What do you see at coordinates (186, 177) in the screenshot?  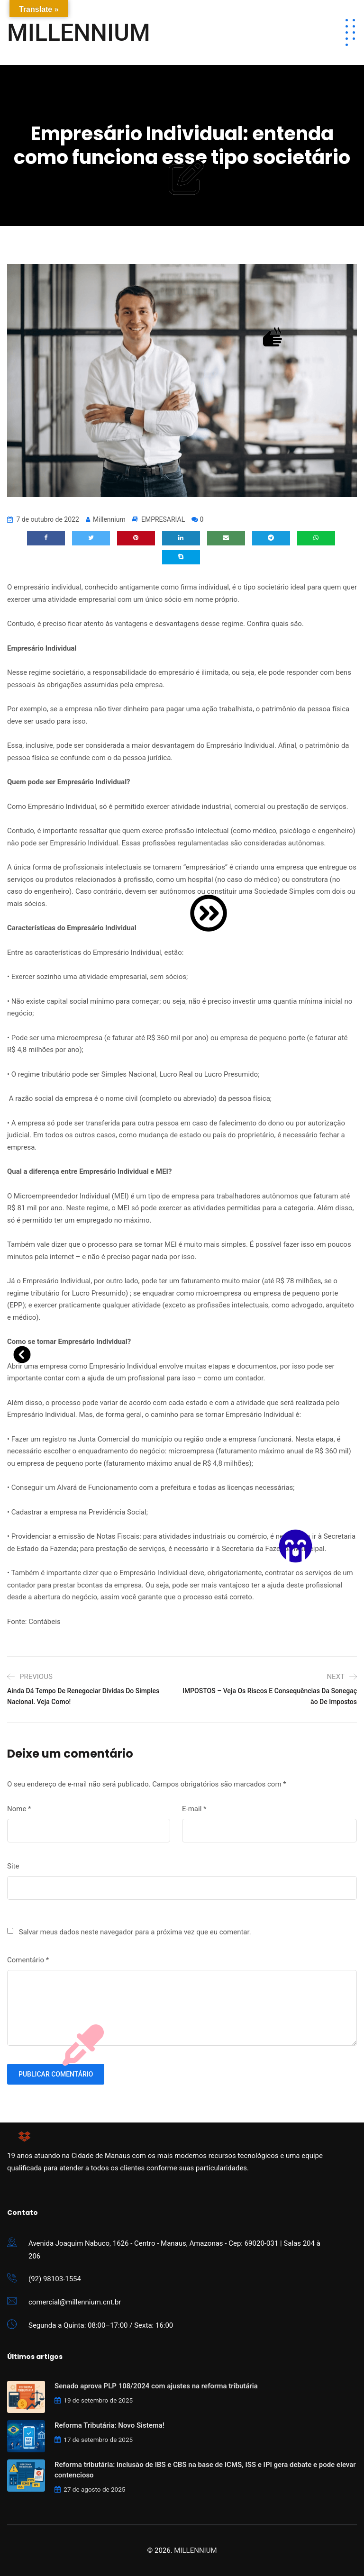 I see `edit or compose a new document` at bounding box center [186, 177].